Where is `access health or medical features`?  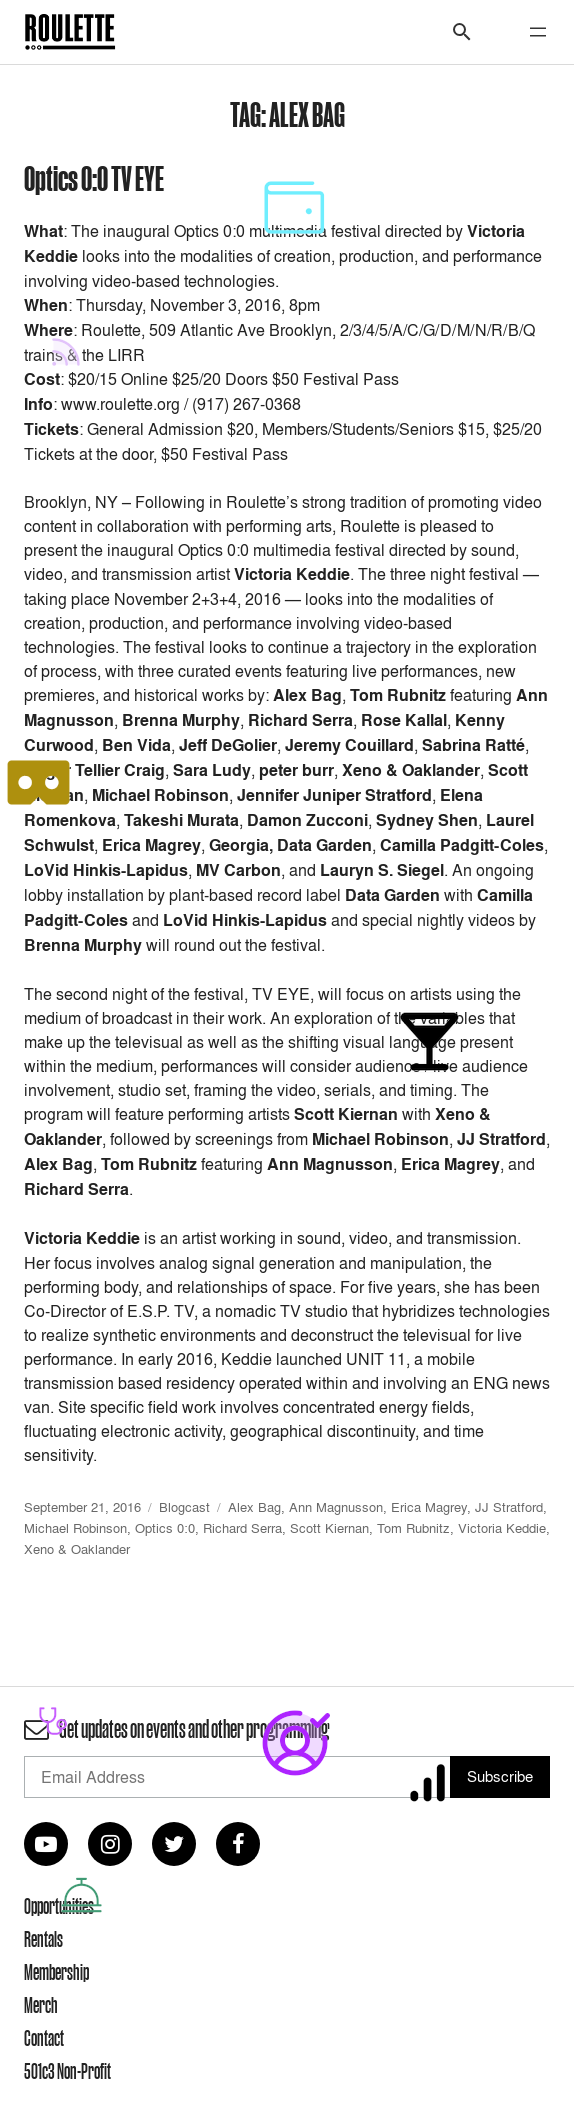 access health or medical features is located at coordinates (51, 1720).